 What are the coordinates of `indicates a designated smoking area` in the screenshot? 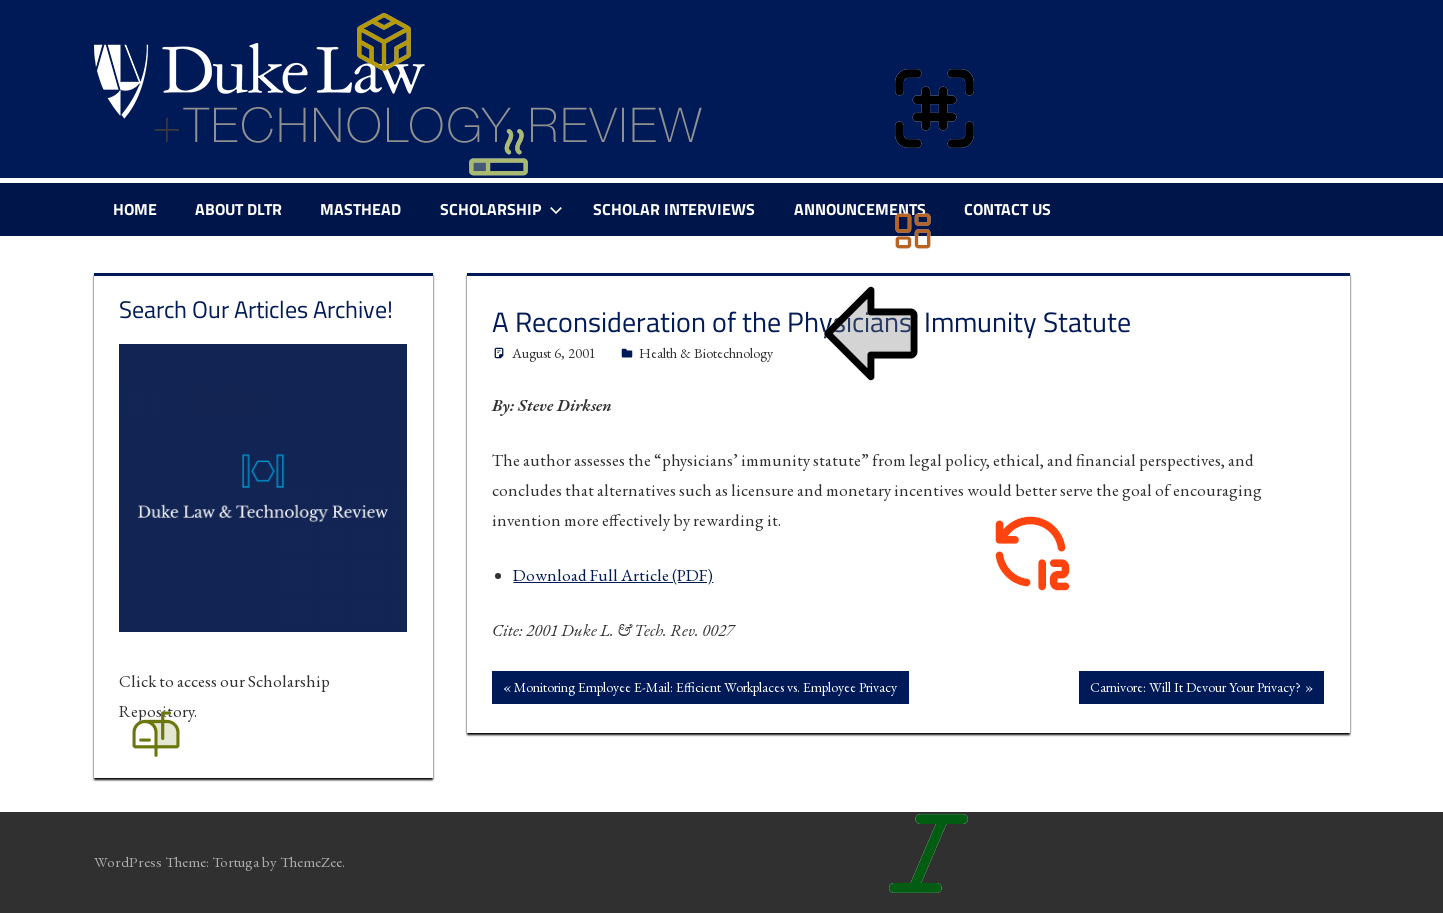 It's located at (498, 158).